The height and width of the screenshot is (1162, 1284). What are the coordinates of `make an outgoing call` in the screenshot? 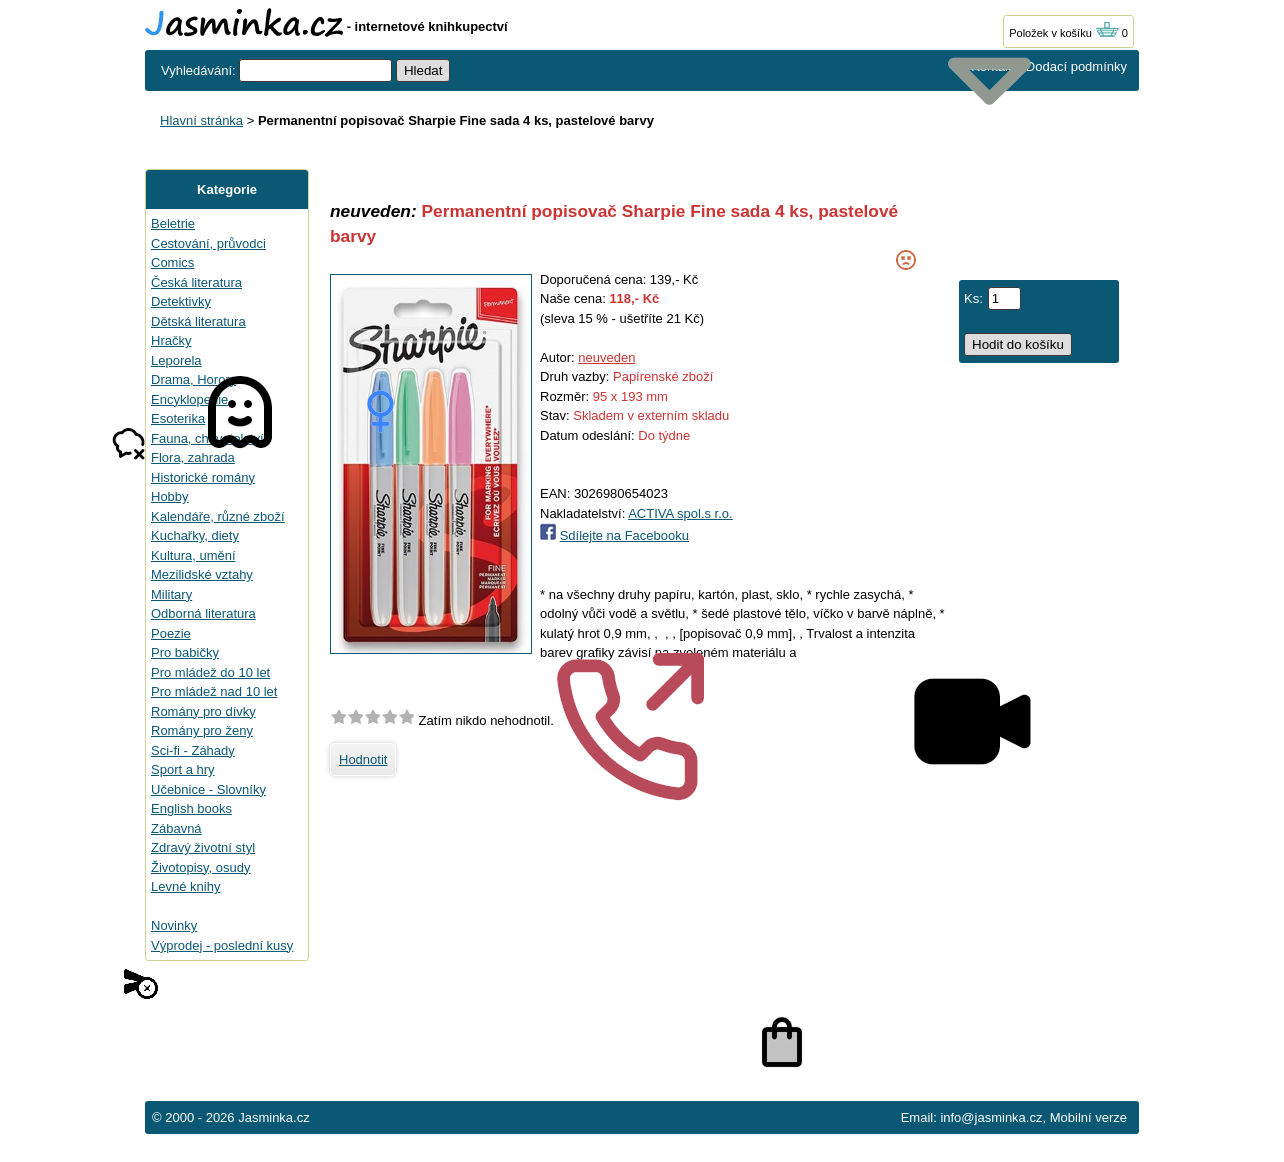 It's located at (627, 730).